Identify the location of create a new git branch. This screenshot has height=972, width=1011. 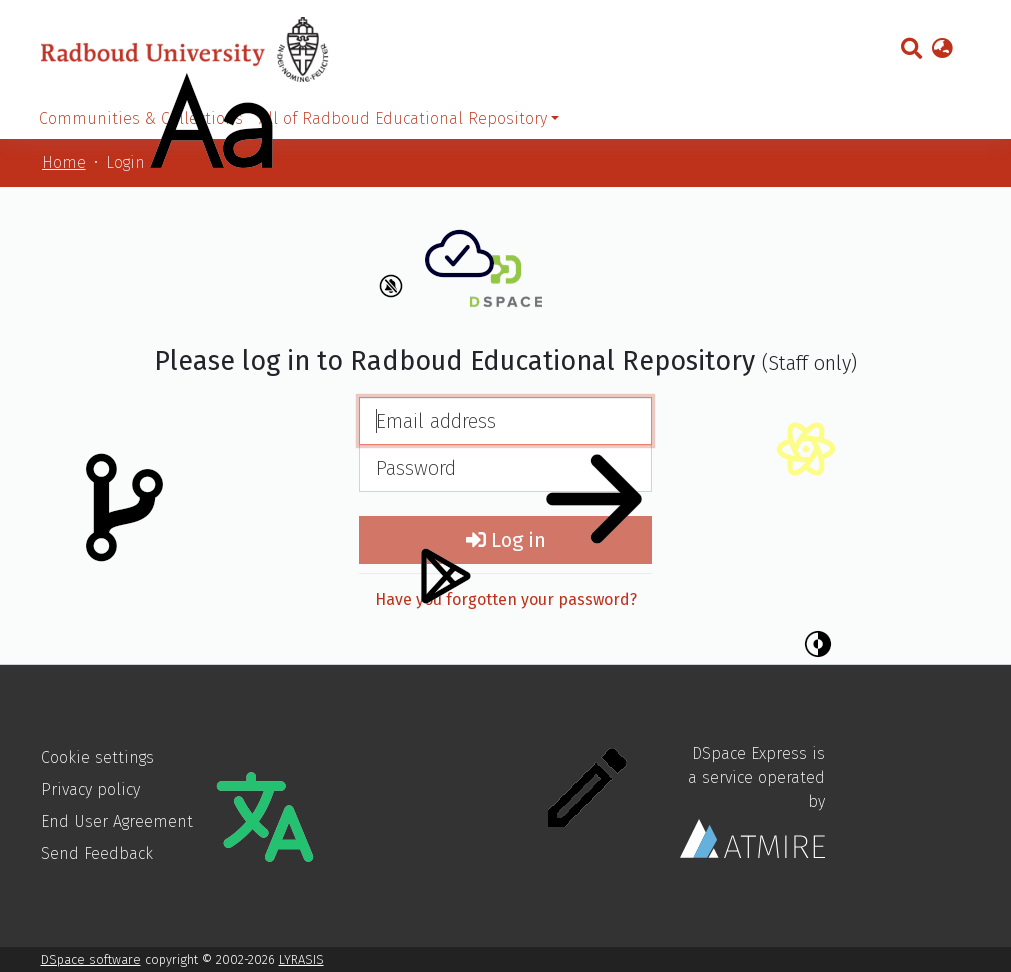
(124, 507).